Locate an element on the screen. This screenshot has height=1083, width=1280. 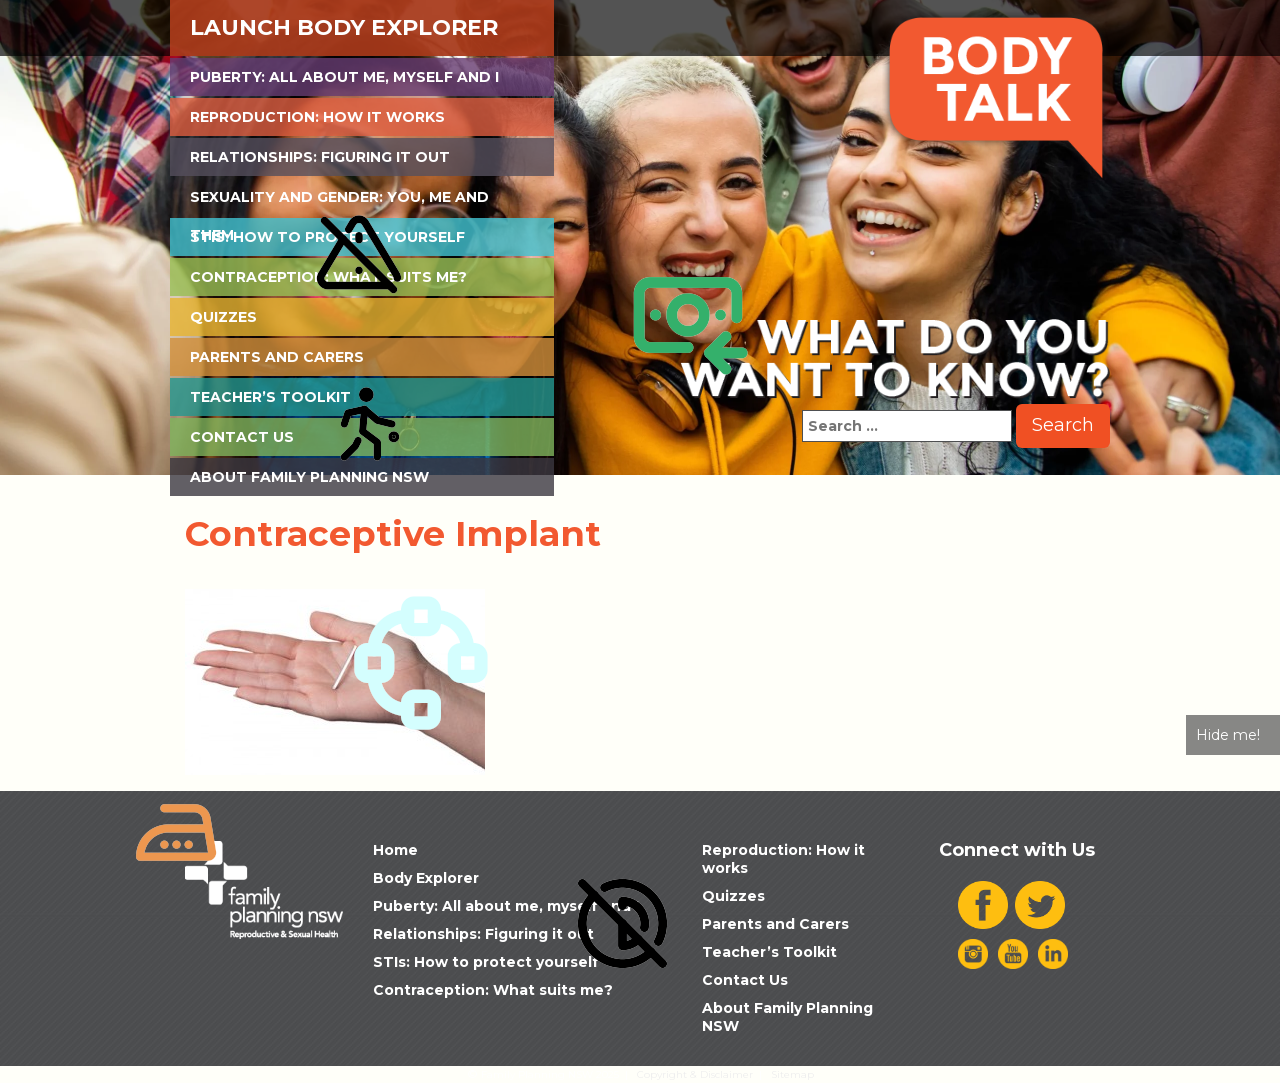
edit bezier curve anchor points is located at coordinates (421, 663).